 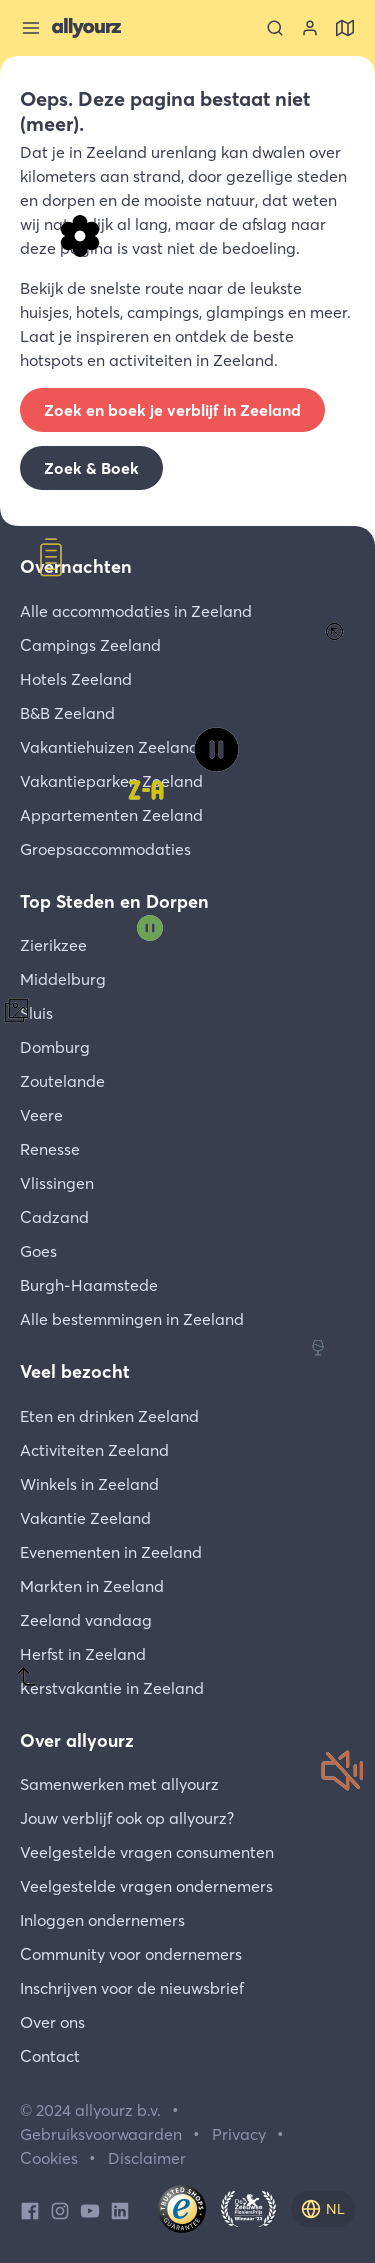 I want to click on navigate back to previous screen, so click(x=334, y=631).